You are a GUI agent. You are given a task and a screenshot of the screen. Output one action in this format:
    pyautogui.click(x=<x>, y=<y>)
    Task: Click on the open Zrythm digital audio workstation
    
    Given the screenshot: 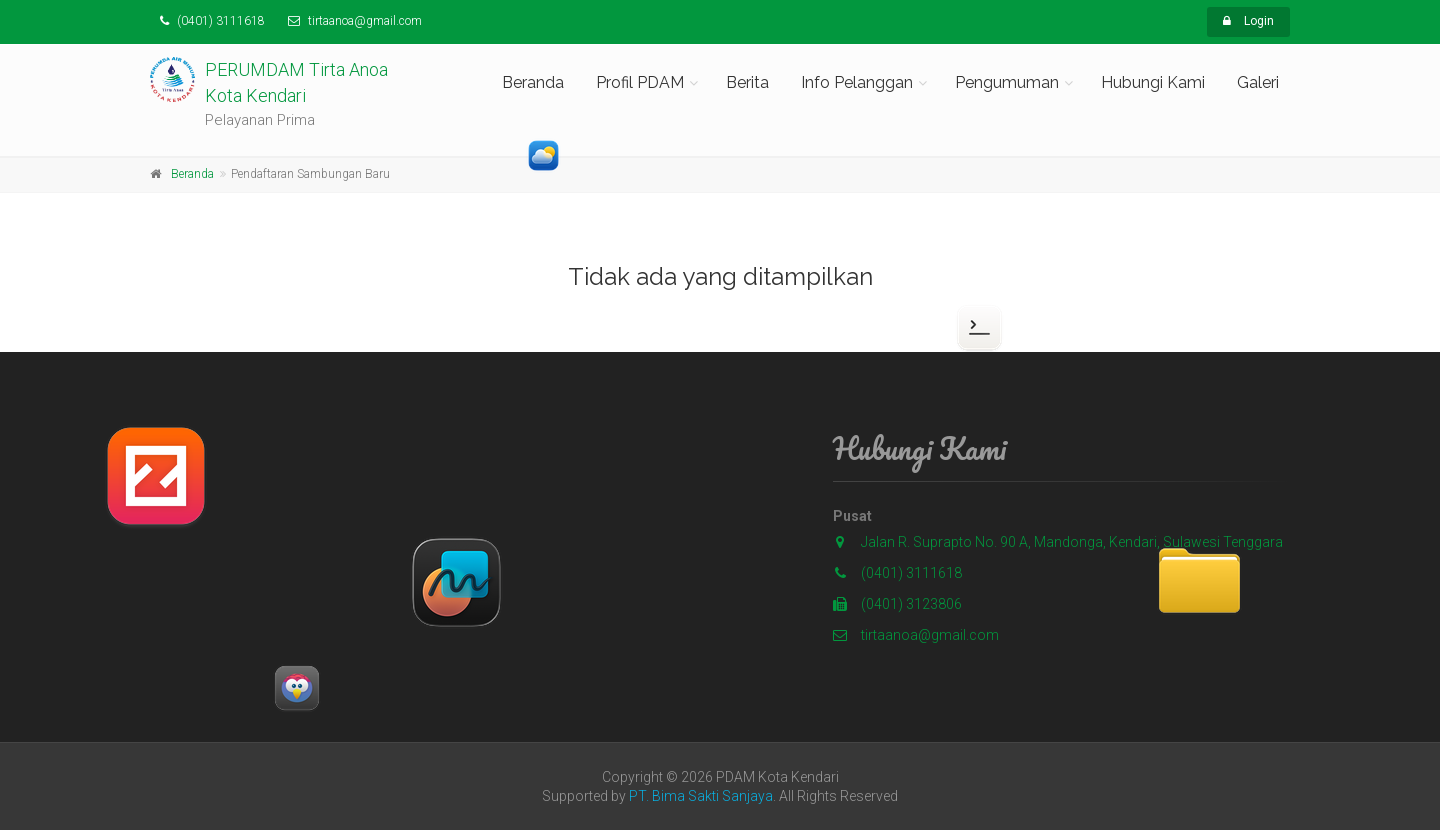 What is the action you would take?
    pyautogui.click(x=156, y=476)
    